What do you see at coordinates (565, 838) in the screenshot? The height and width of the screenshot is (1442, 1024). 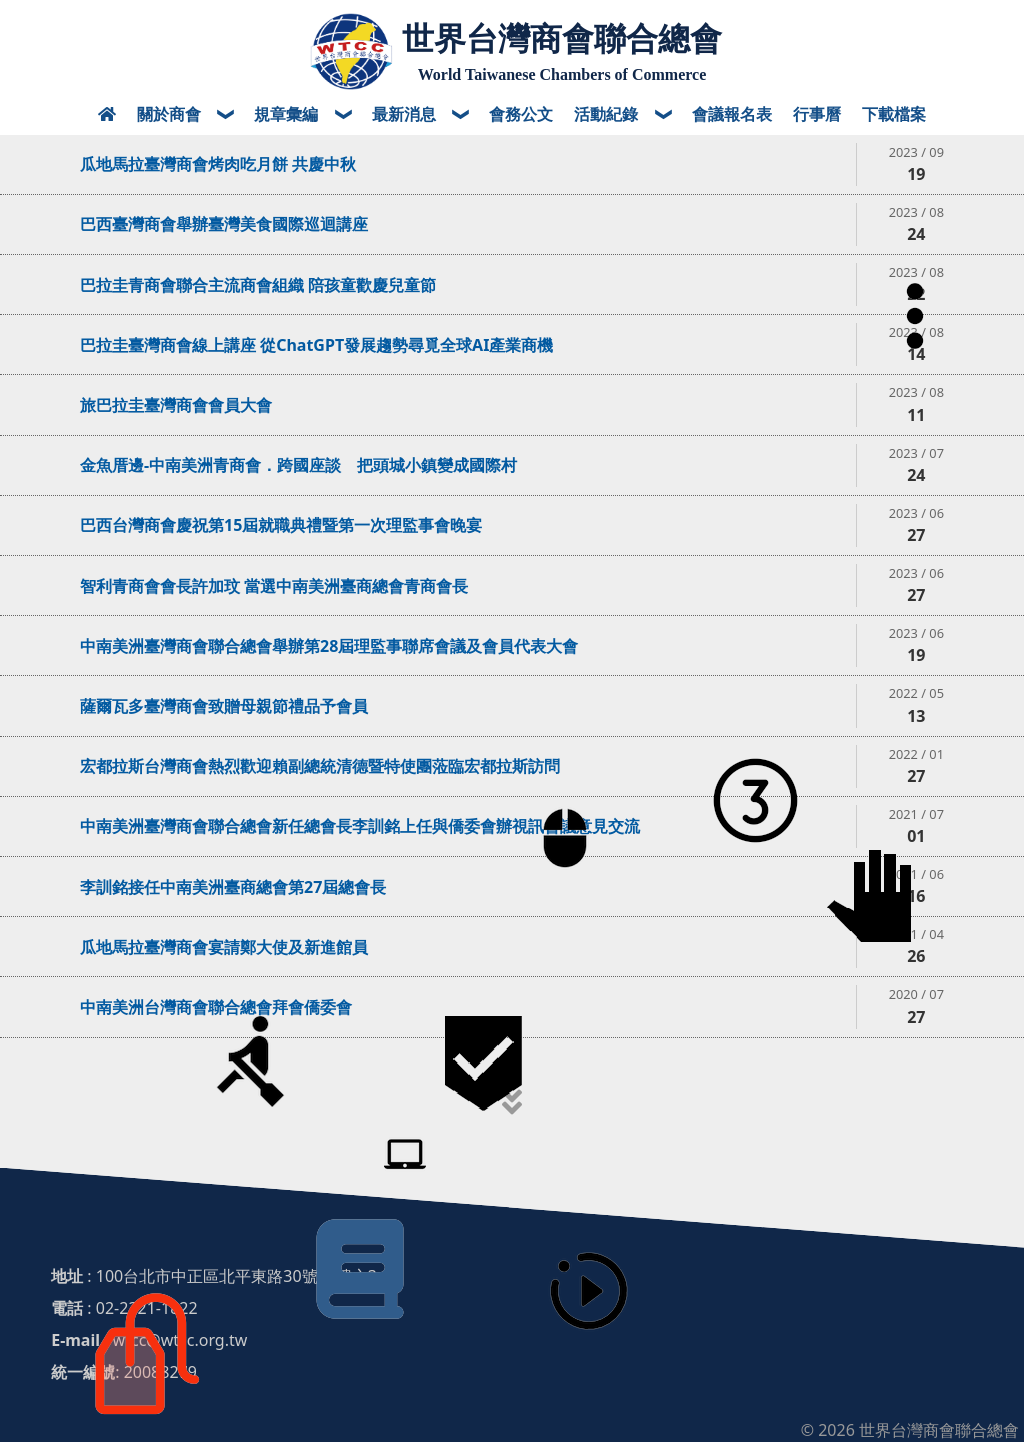 I see `mouse settings or preferences` at bounding box center [565, 838].